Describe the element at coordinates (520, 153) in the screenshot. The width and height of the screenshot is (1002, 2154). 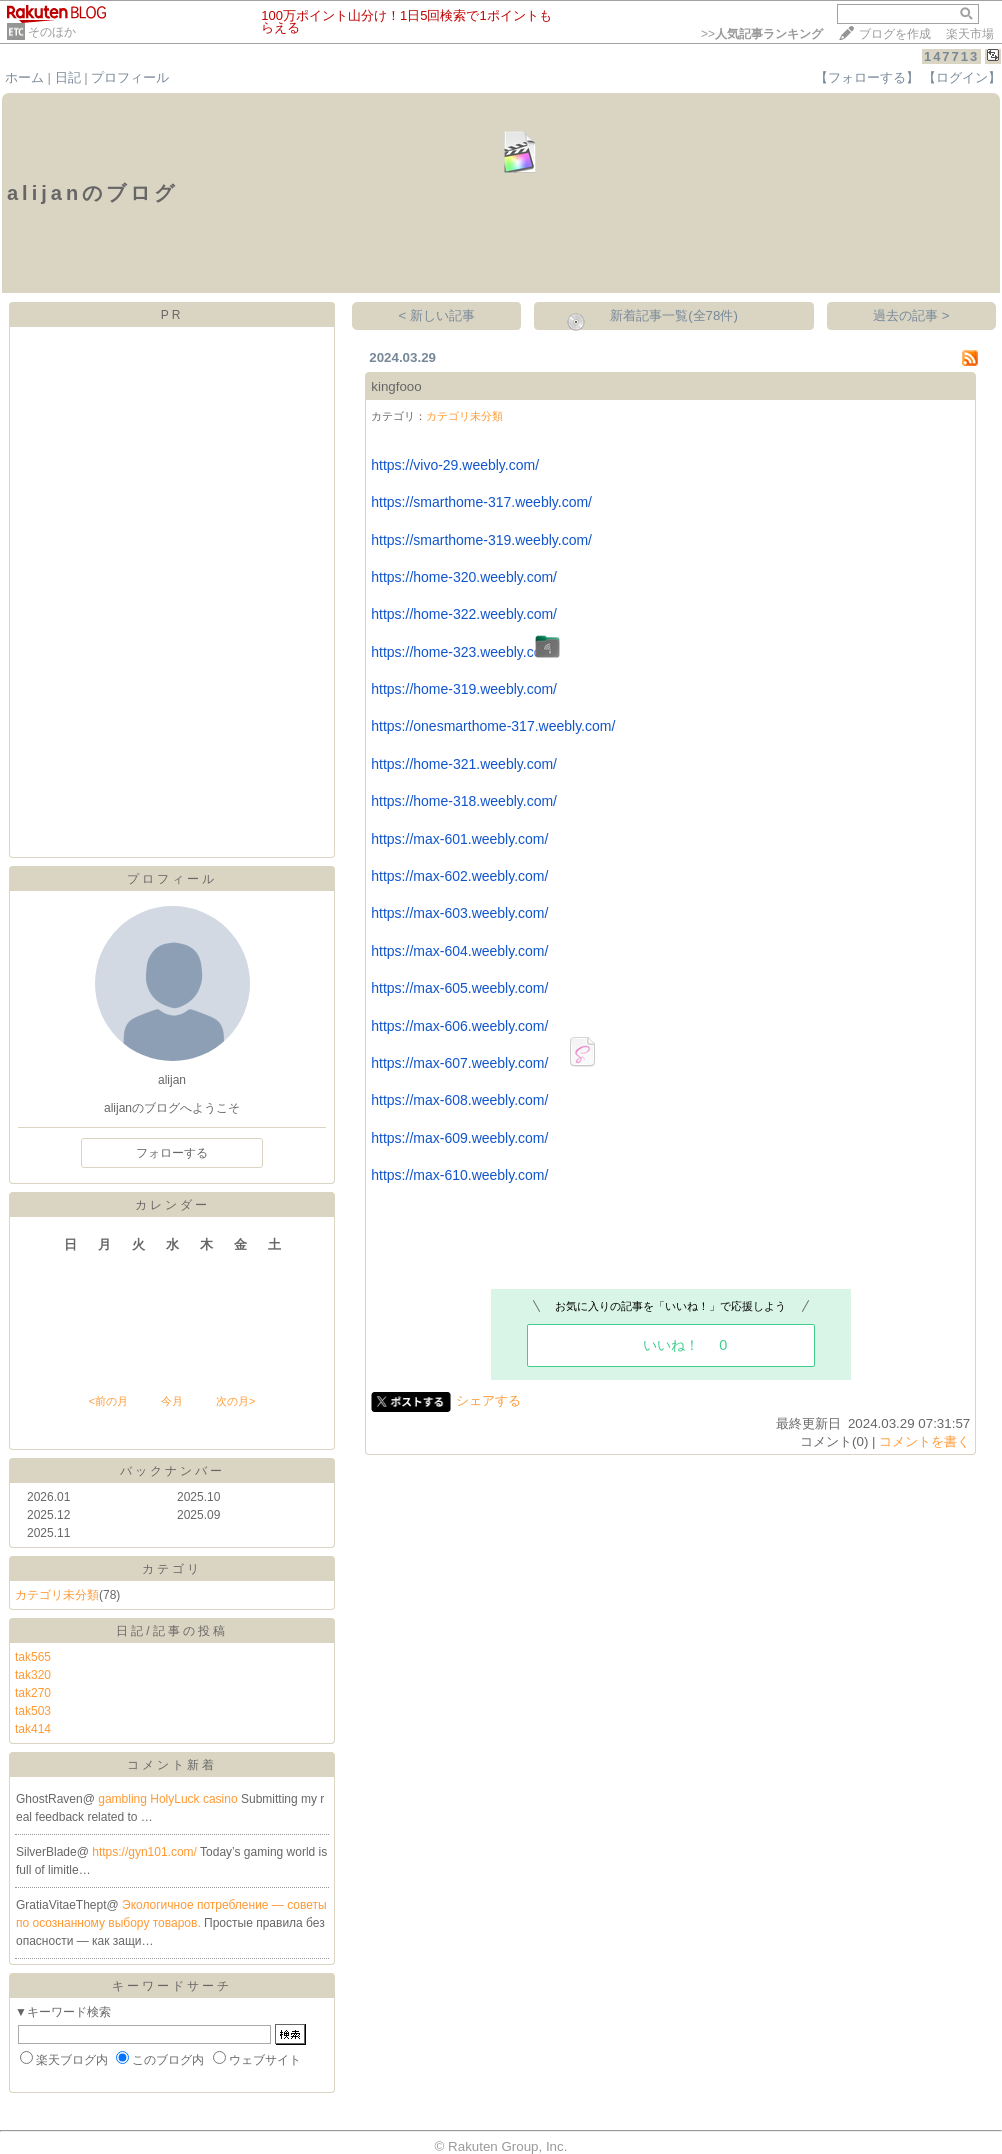
I see `create a new video project in iMovie` at that location.